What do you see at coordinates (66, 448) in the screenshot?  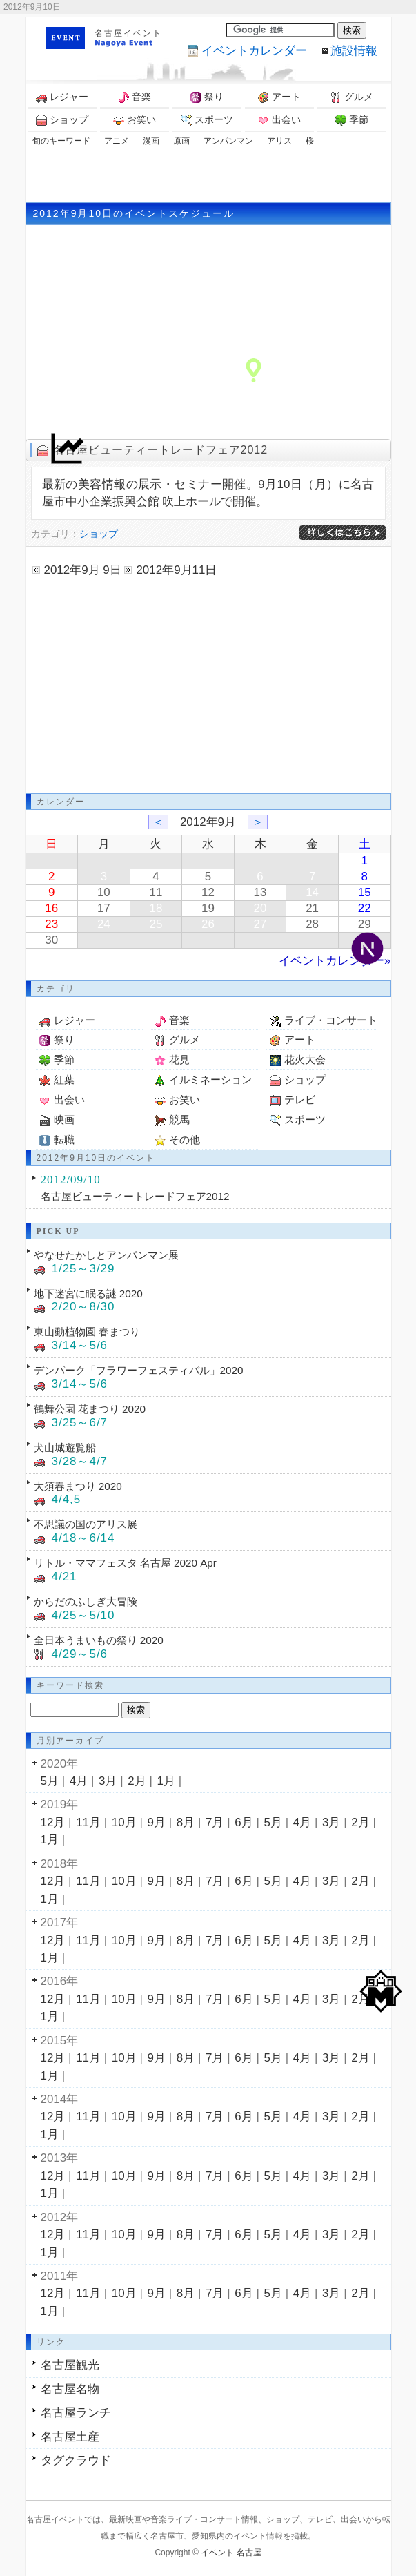 I see `view analytics and performance trends` at bounding box center [66, 448].